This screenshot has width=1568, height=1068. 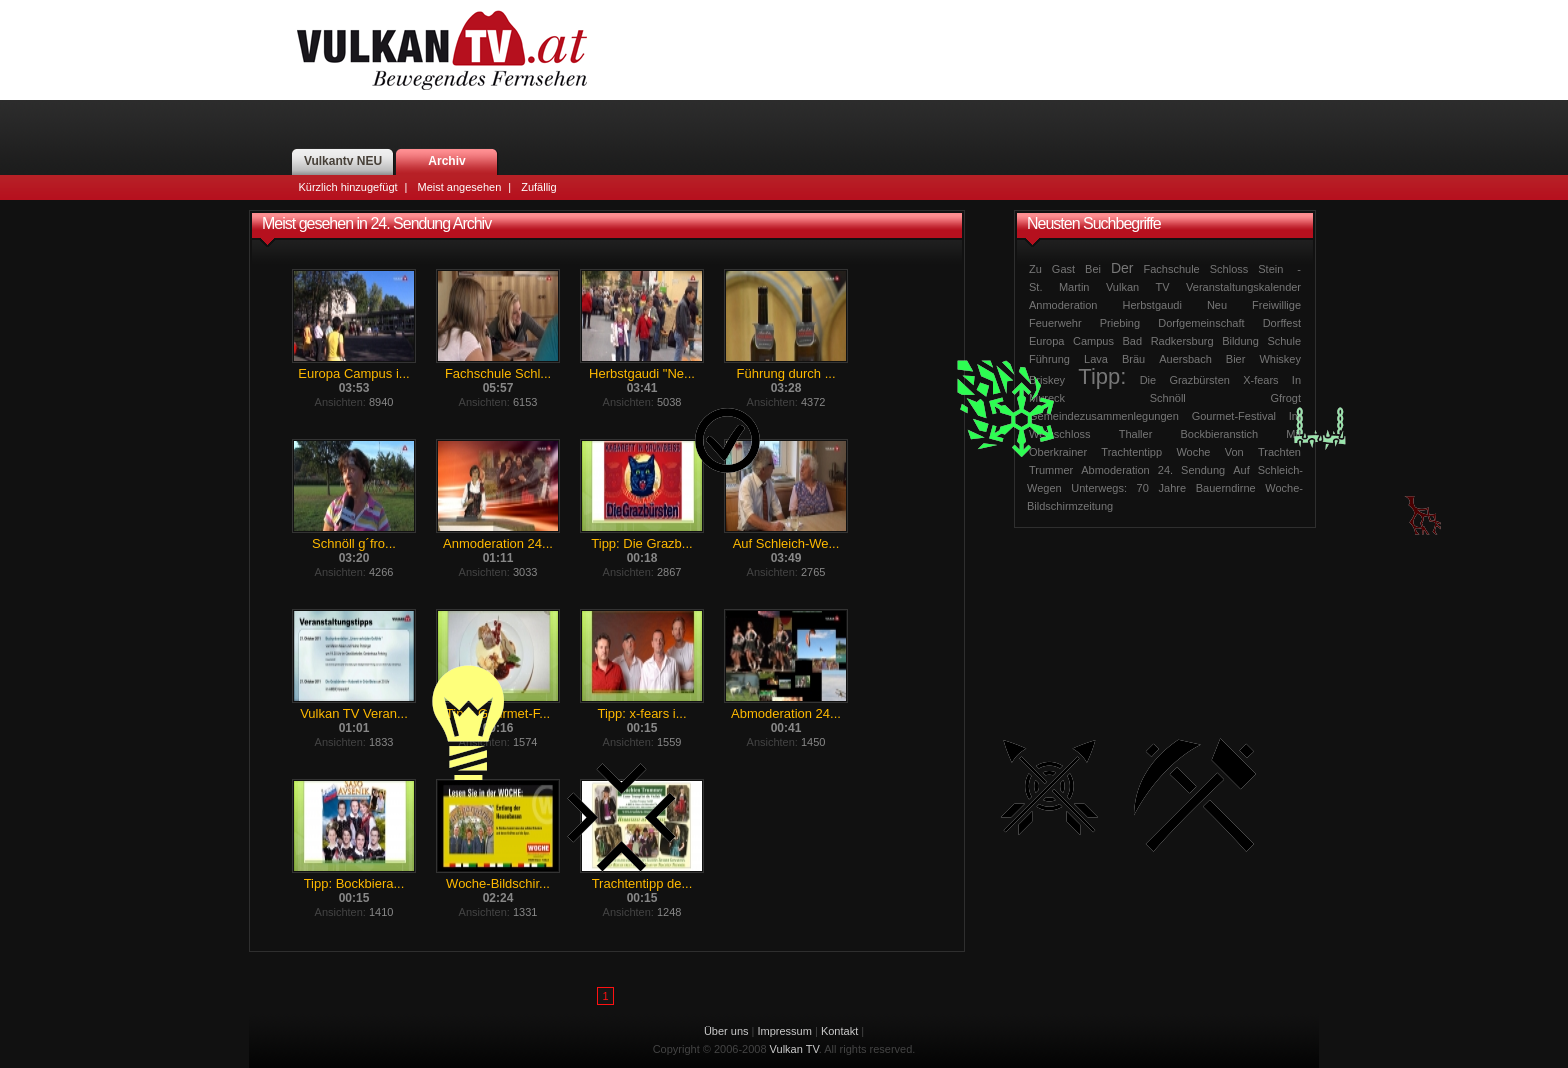 I want to click on select spiked trunk trap or obstacle, so click(x=1320, y=434).